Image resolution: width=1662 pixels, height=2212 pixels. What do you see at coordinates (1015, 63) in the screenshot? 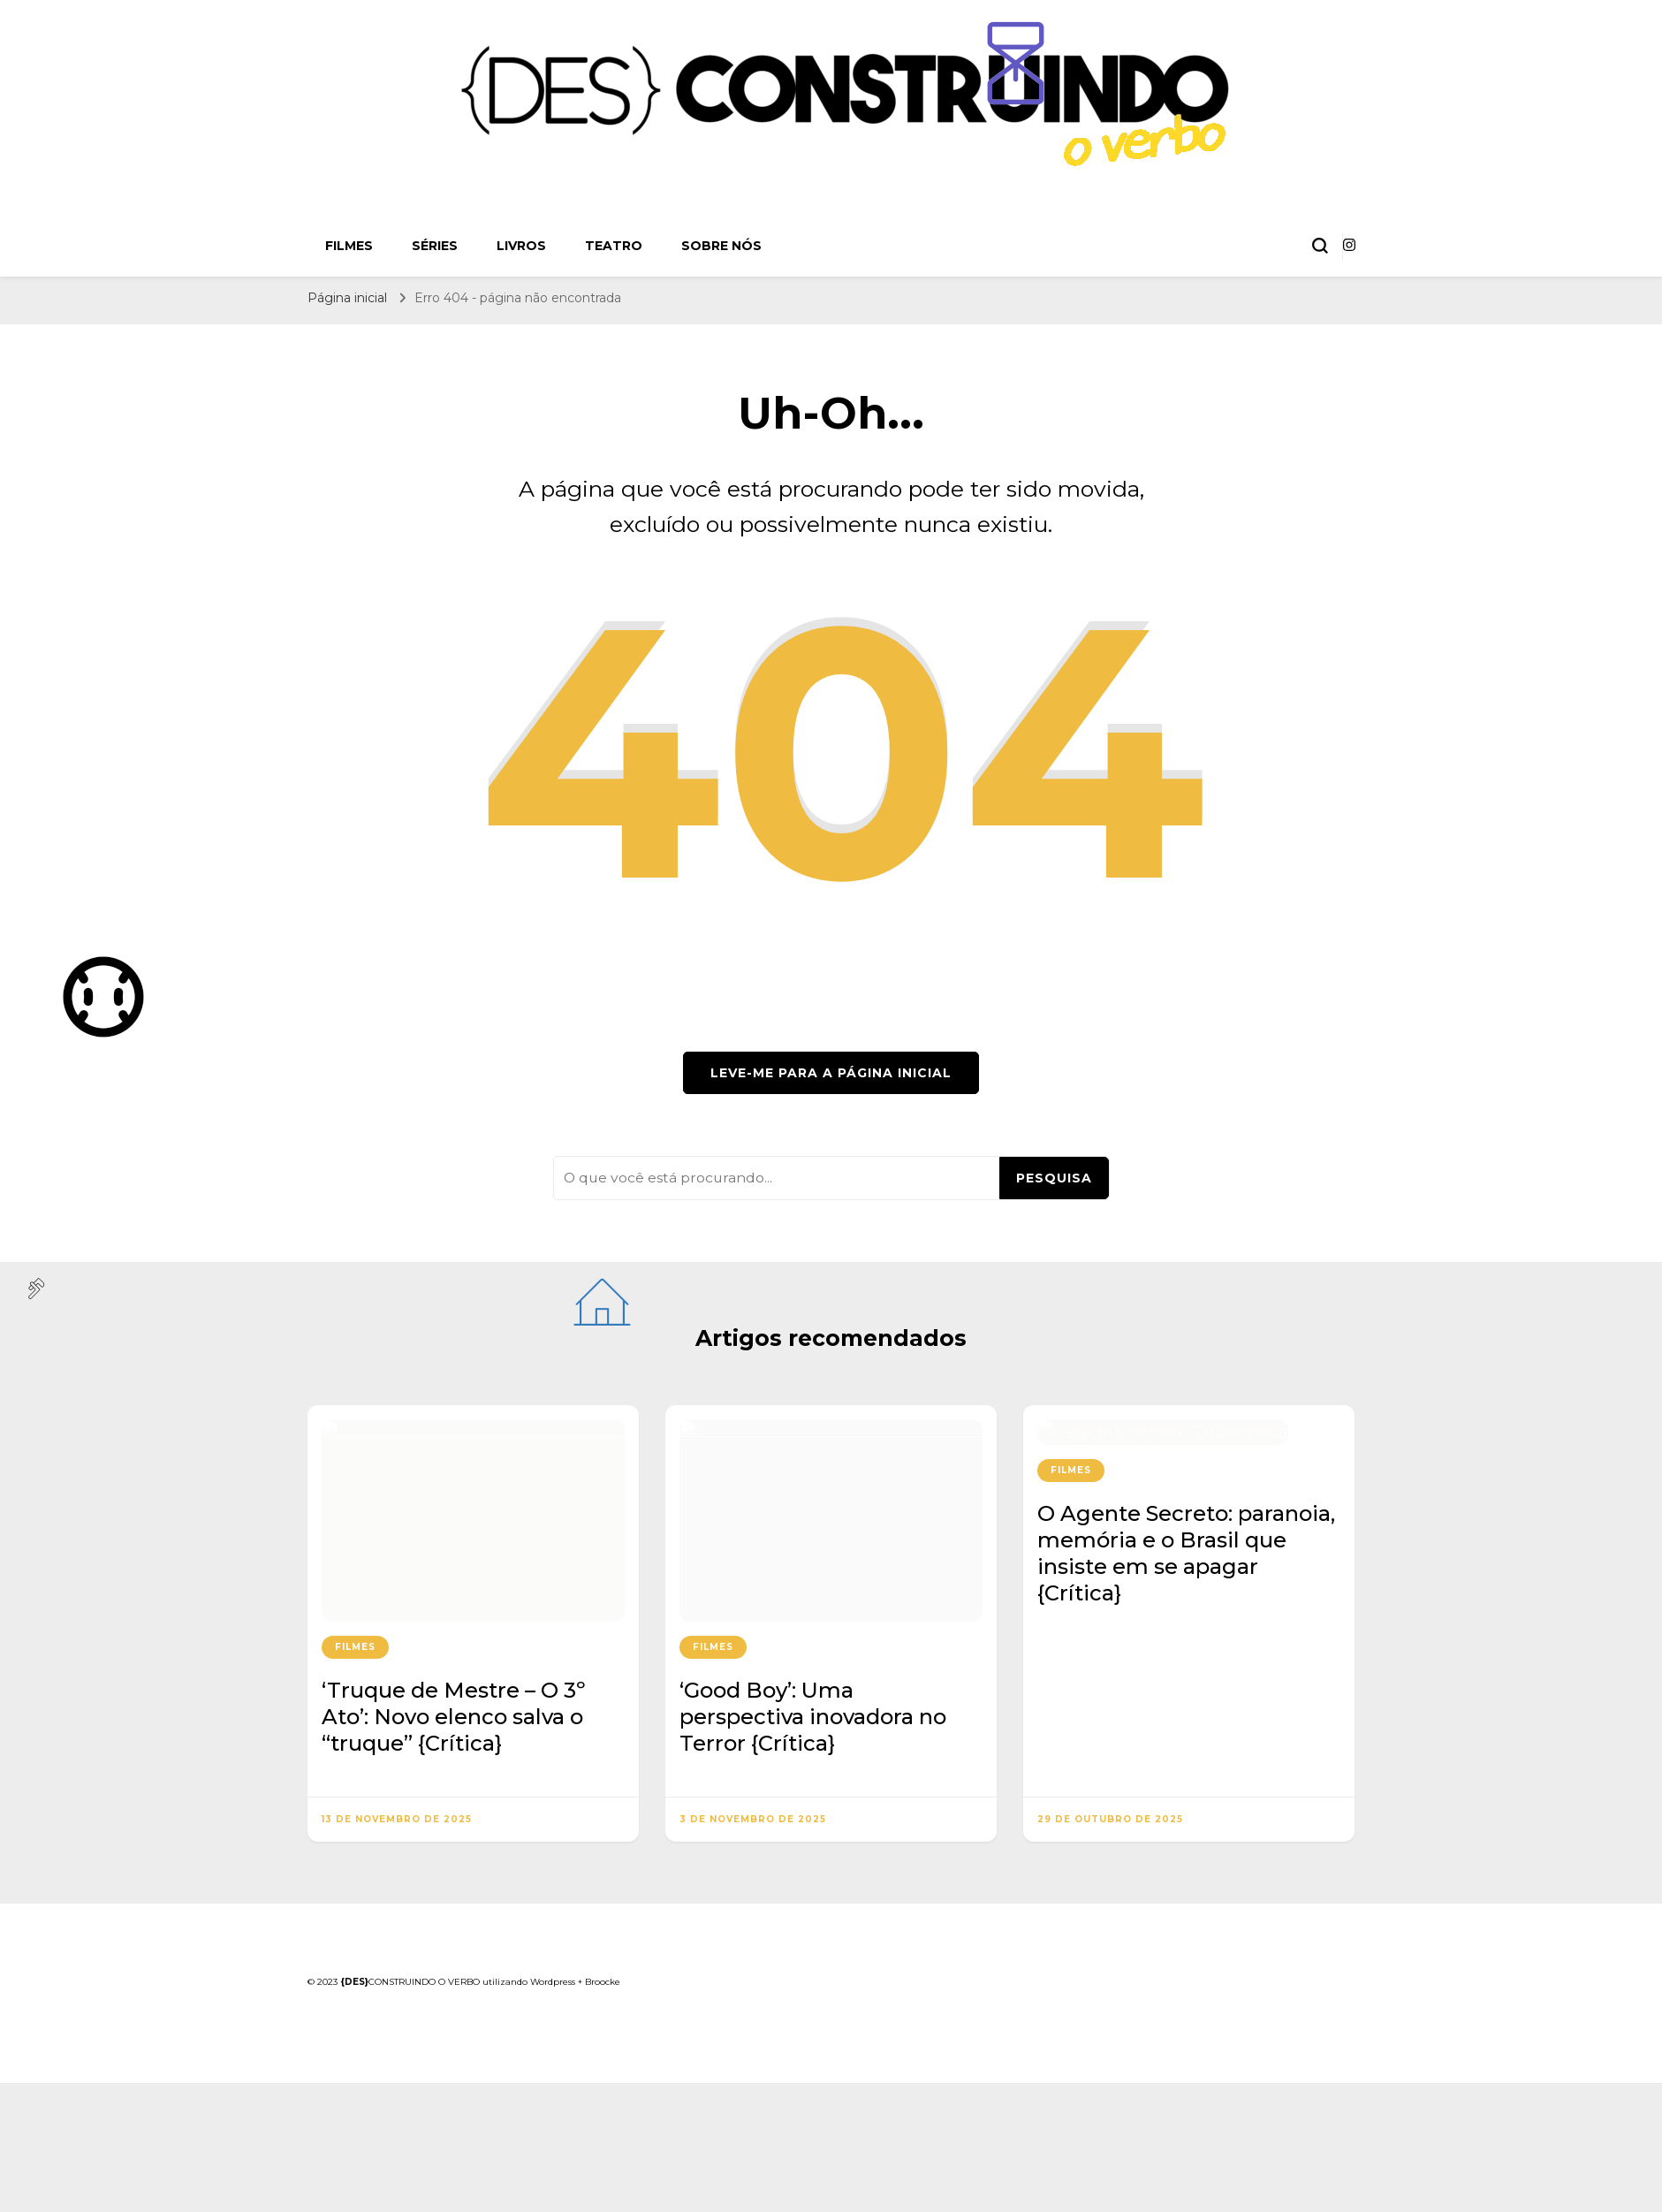
I see `indicates a process is in progress` at bounding box center [1015, 63].